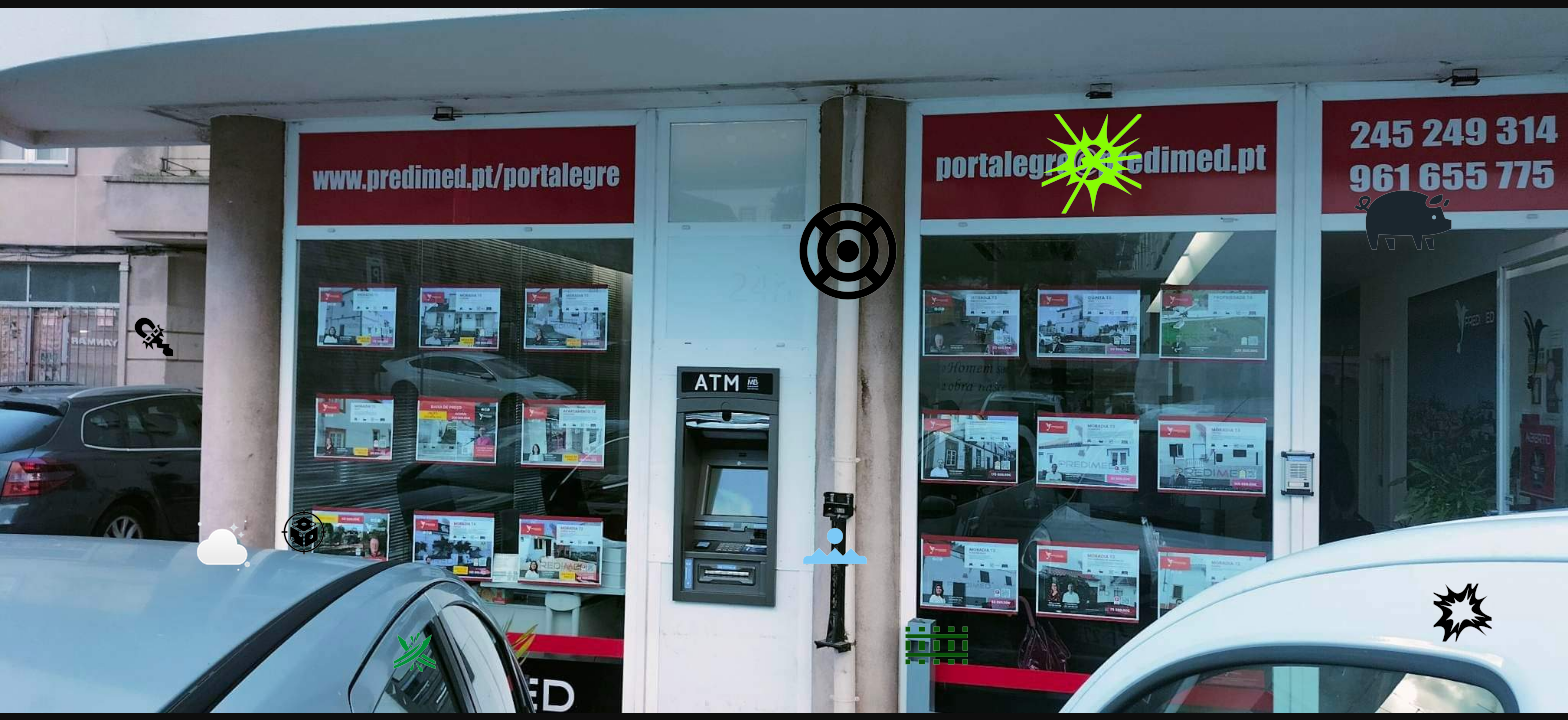 This screenshot has width=1568, height=720. Describe the element at coordinates (154, 337) in the screenshot. I see `activate magnetic pulse ability` at that location.